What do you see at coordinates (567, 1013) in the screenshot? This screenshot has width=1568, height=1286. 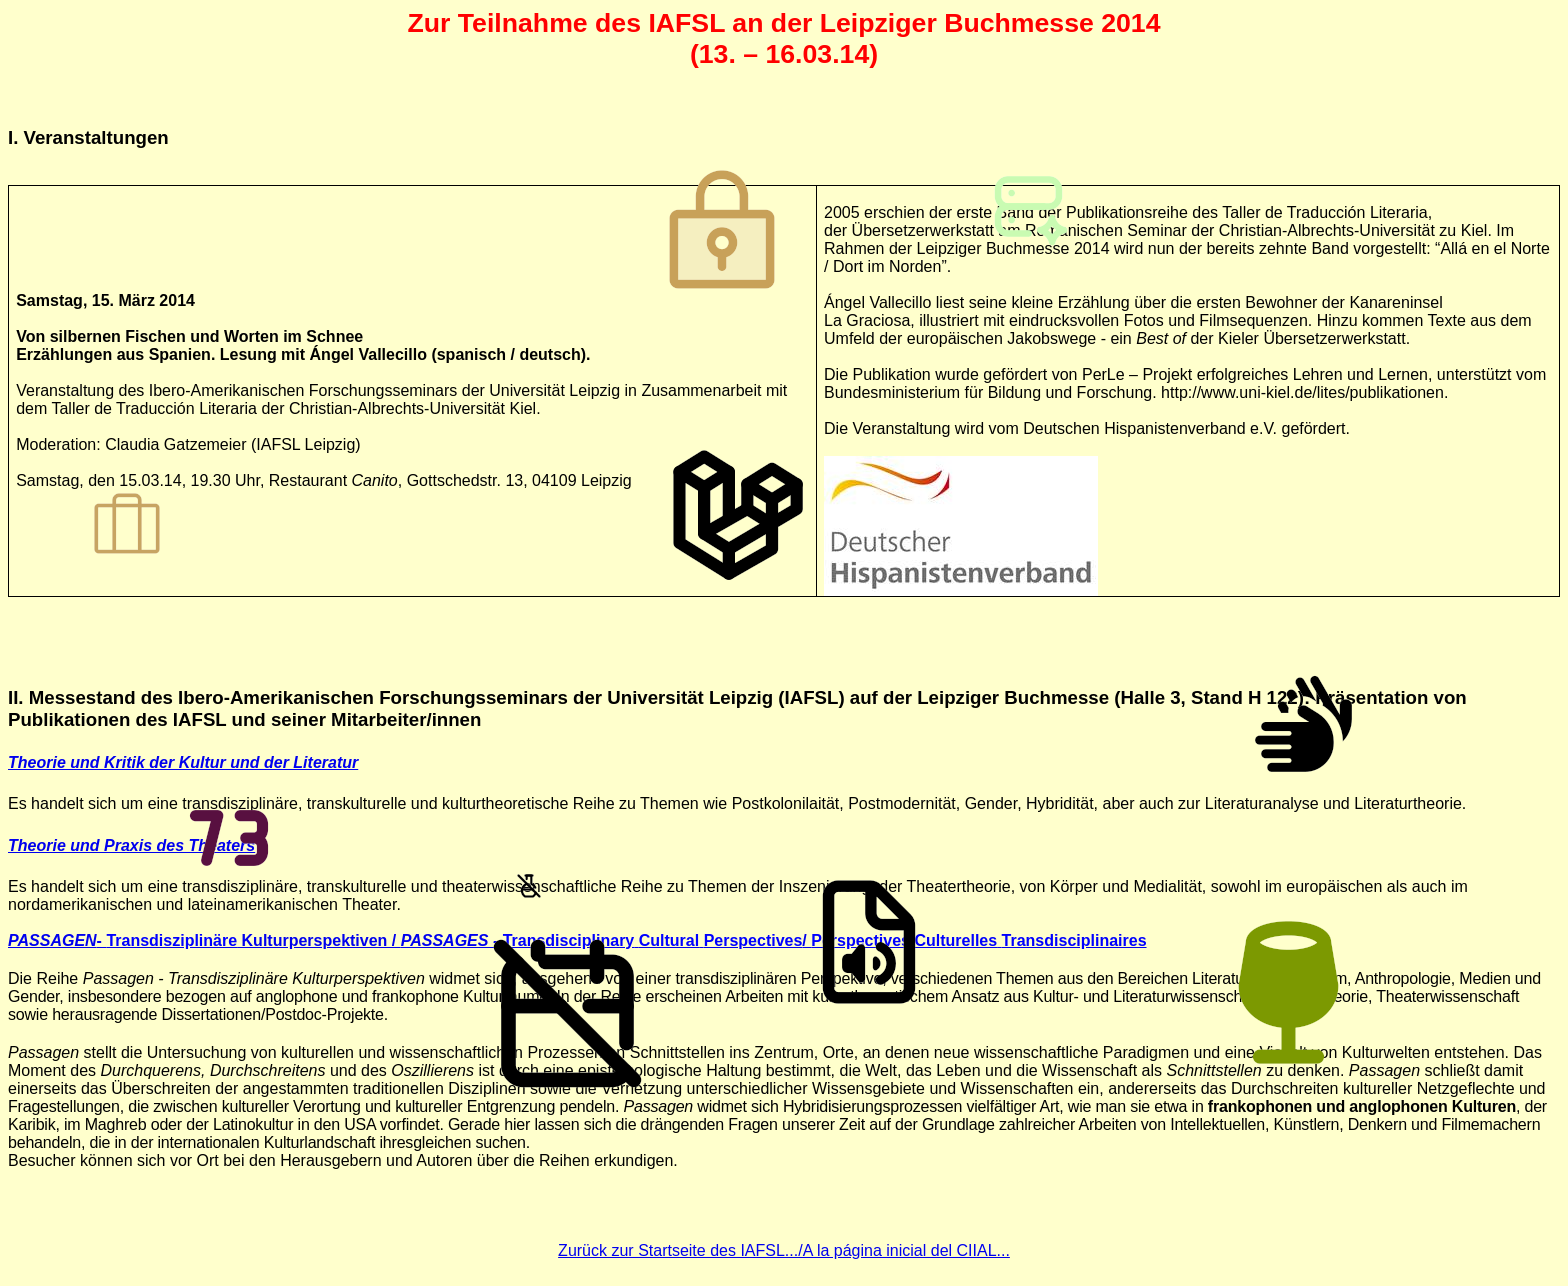 I see `disable calendar or scheduling features` at bounding box center [567, 1013].